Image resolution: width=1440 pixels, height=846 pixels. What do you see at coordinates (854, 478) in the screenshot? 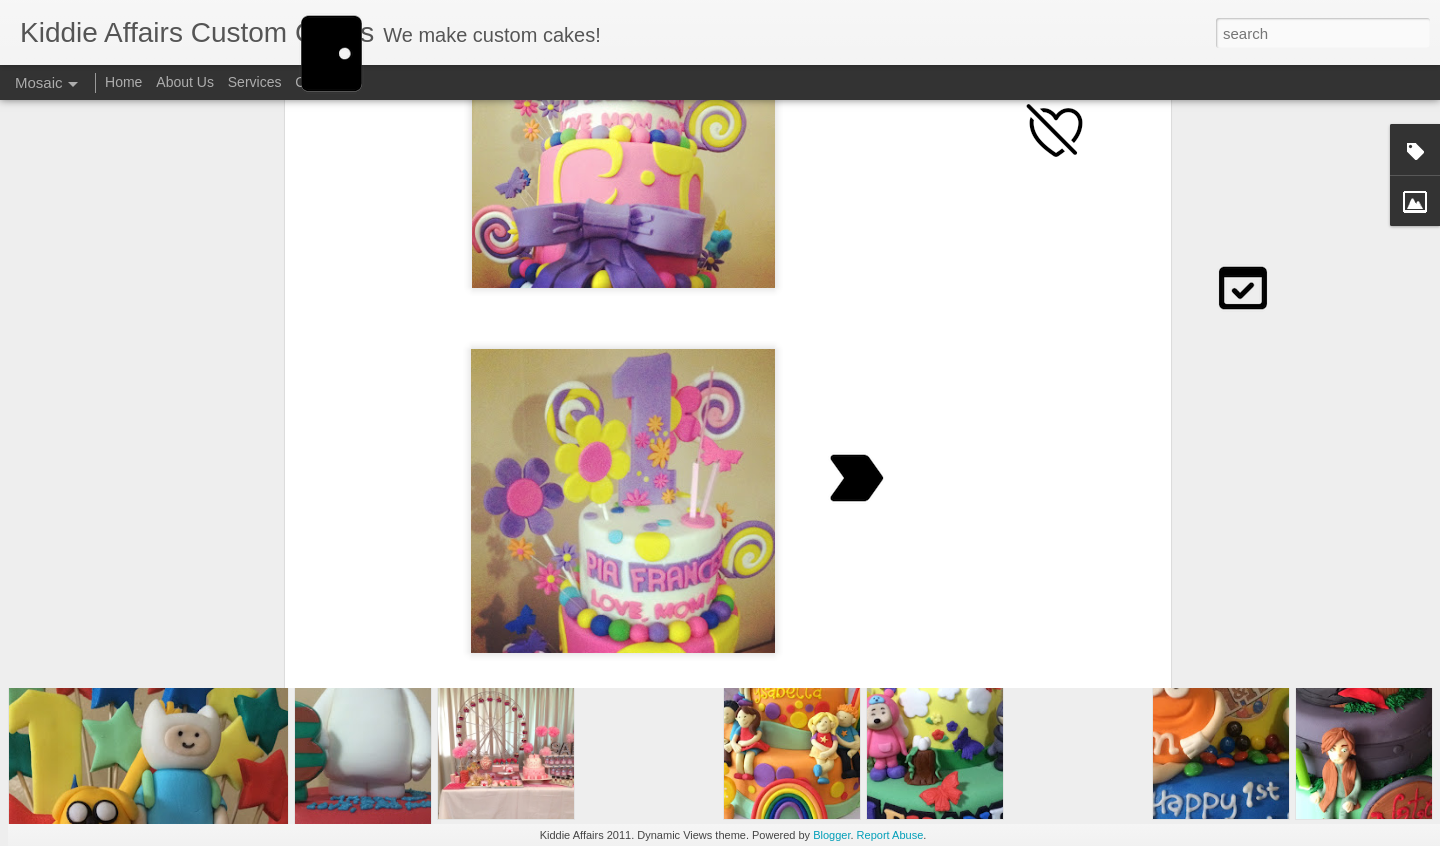
I see `mark a message or item as important` at bounding box center [854, 478].